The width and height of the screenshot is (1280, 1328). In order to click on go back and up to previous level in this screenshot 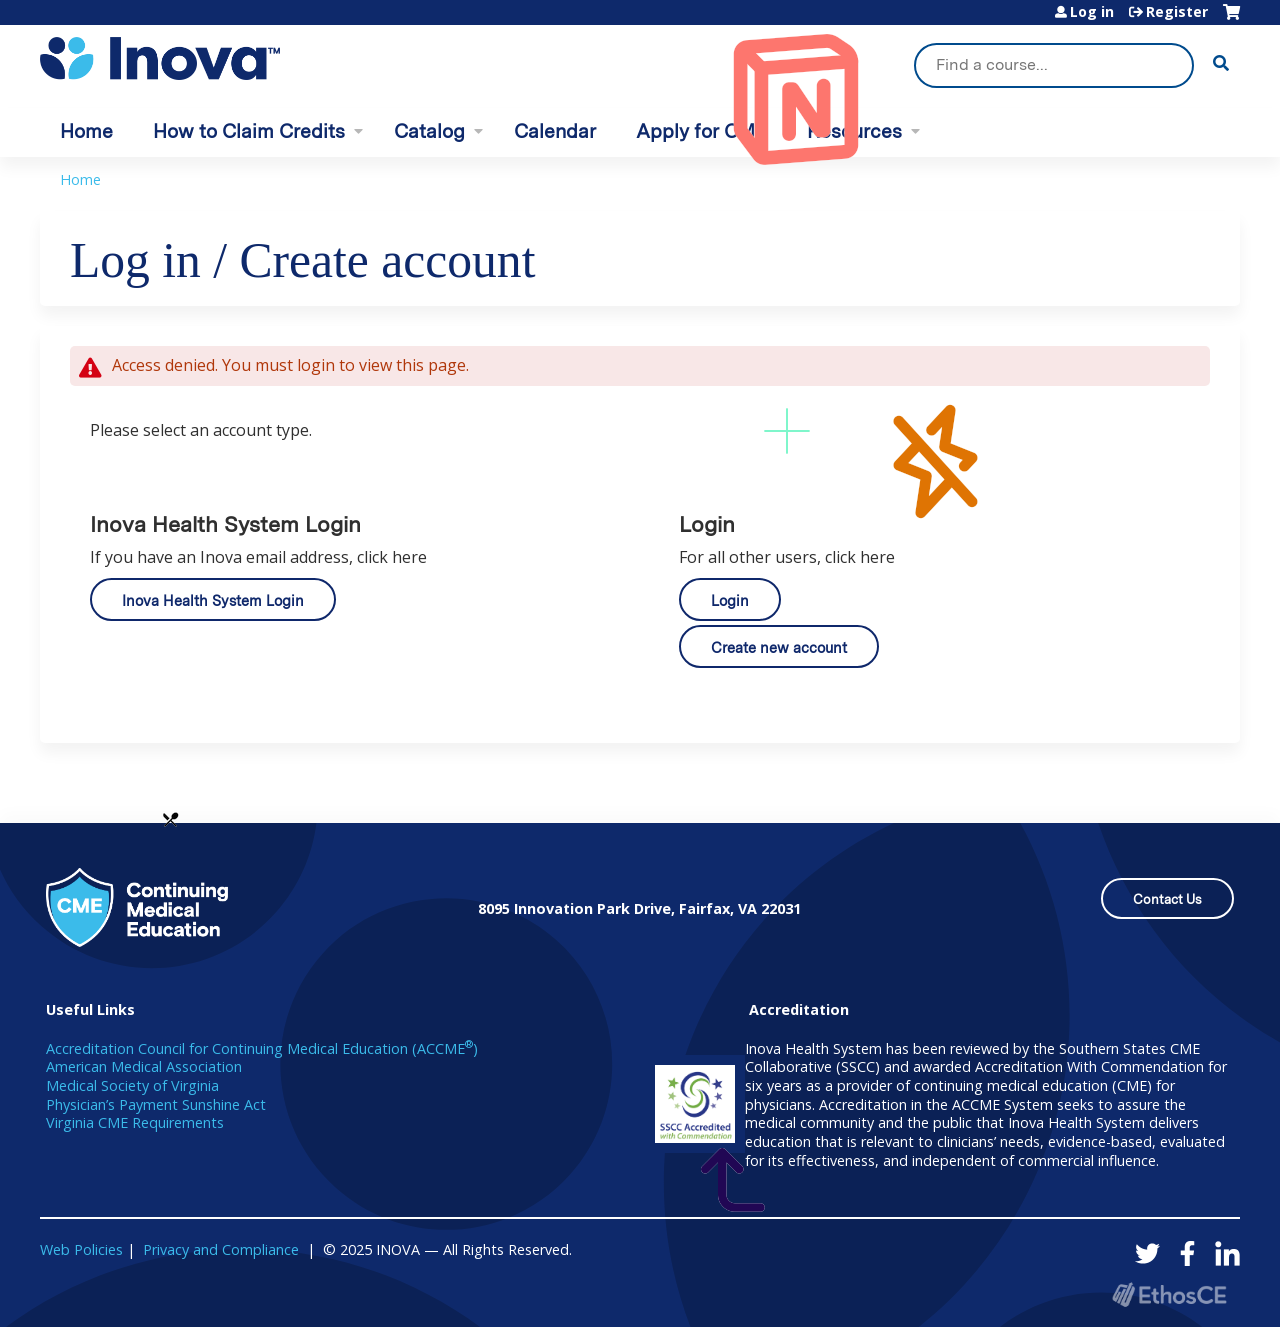, I will do `click(735, 1182)`.